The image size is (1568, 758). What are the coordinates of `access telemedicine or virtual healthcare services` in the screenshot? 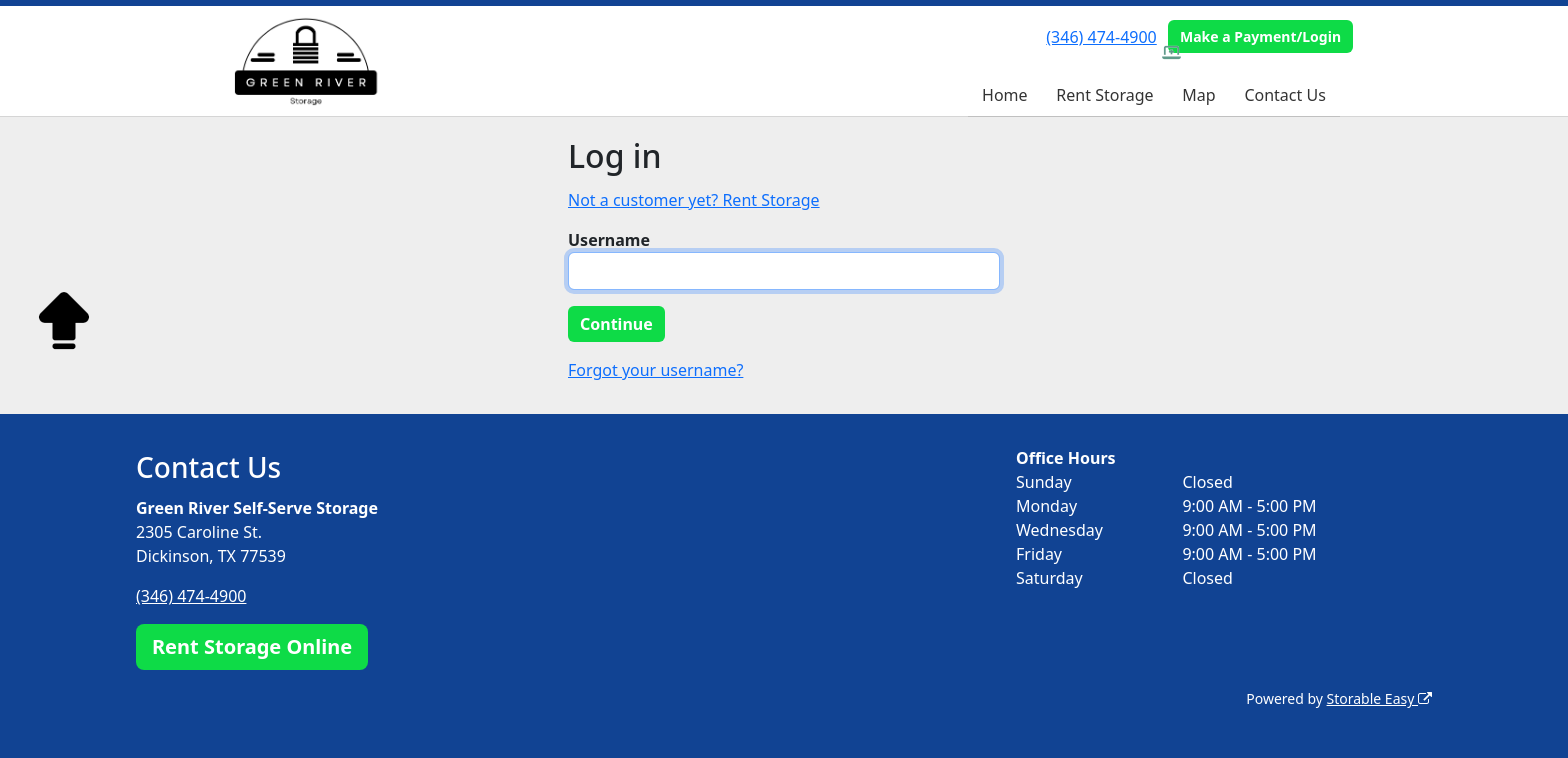 It's located at (1171, 52).